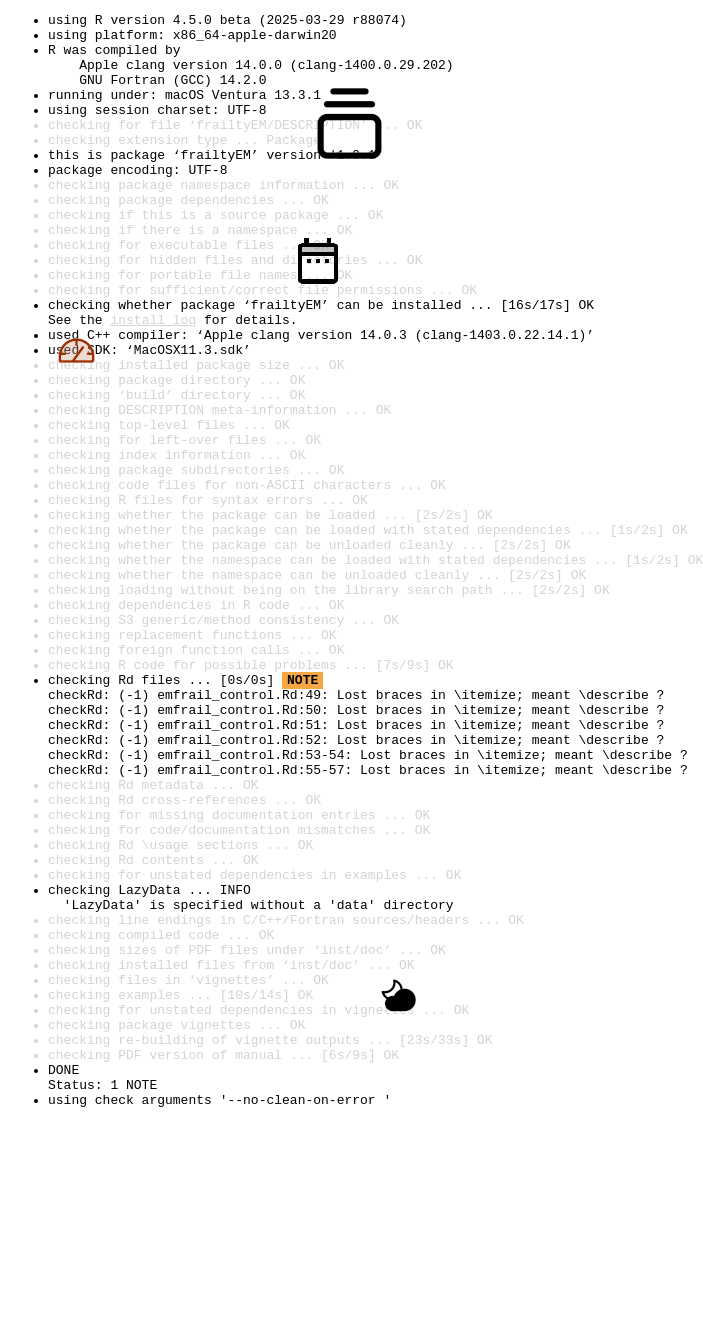 The image size is (703, 1340). What do you see at coordinates (398, 997) in the screenshot?
I see `indicates nighttime or evening weather conditions` at bounding box center [398, 997].